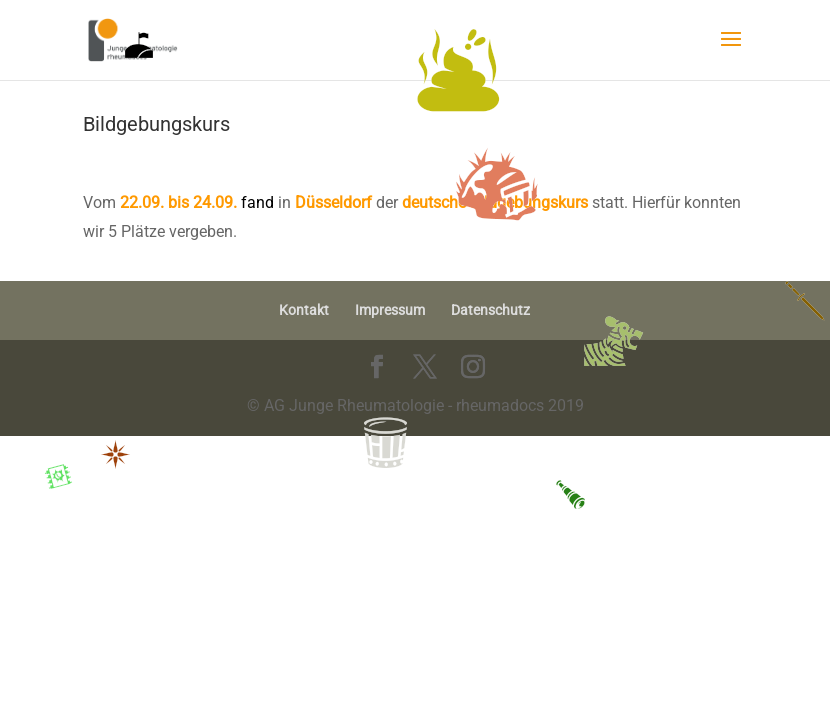  Describe the element at coordinates (612, 337) in the screenshot. I see `represents a wildlife or animal-related feature` at that location.